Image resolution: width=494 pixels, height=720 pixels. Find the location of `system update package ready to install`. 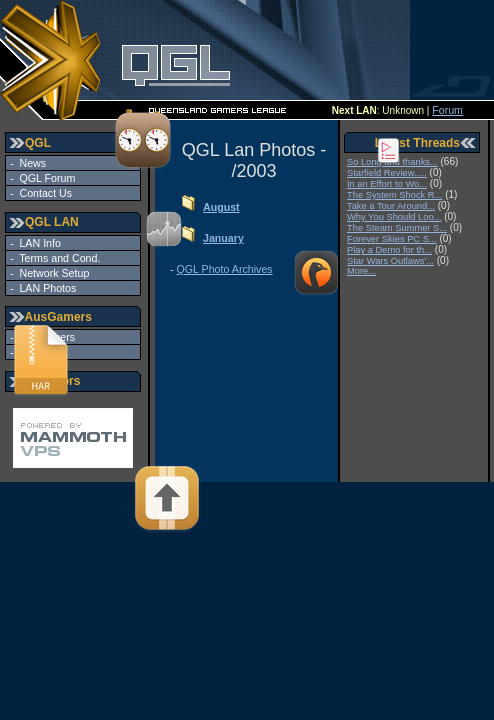

system update package ready to install is located at coordinates (167, 499).